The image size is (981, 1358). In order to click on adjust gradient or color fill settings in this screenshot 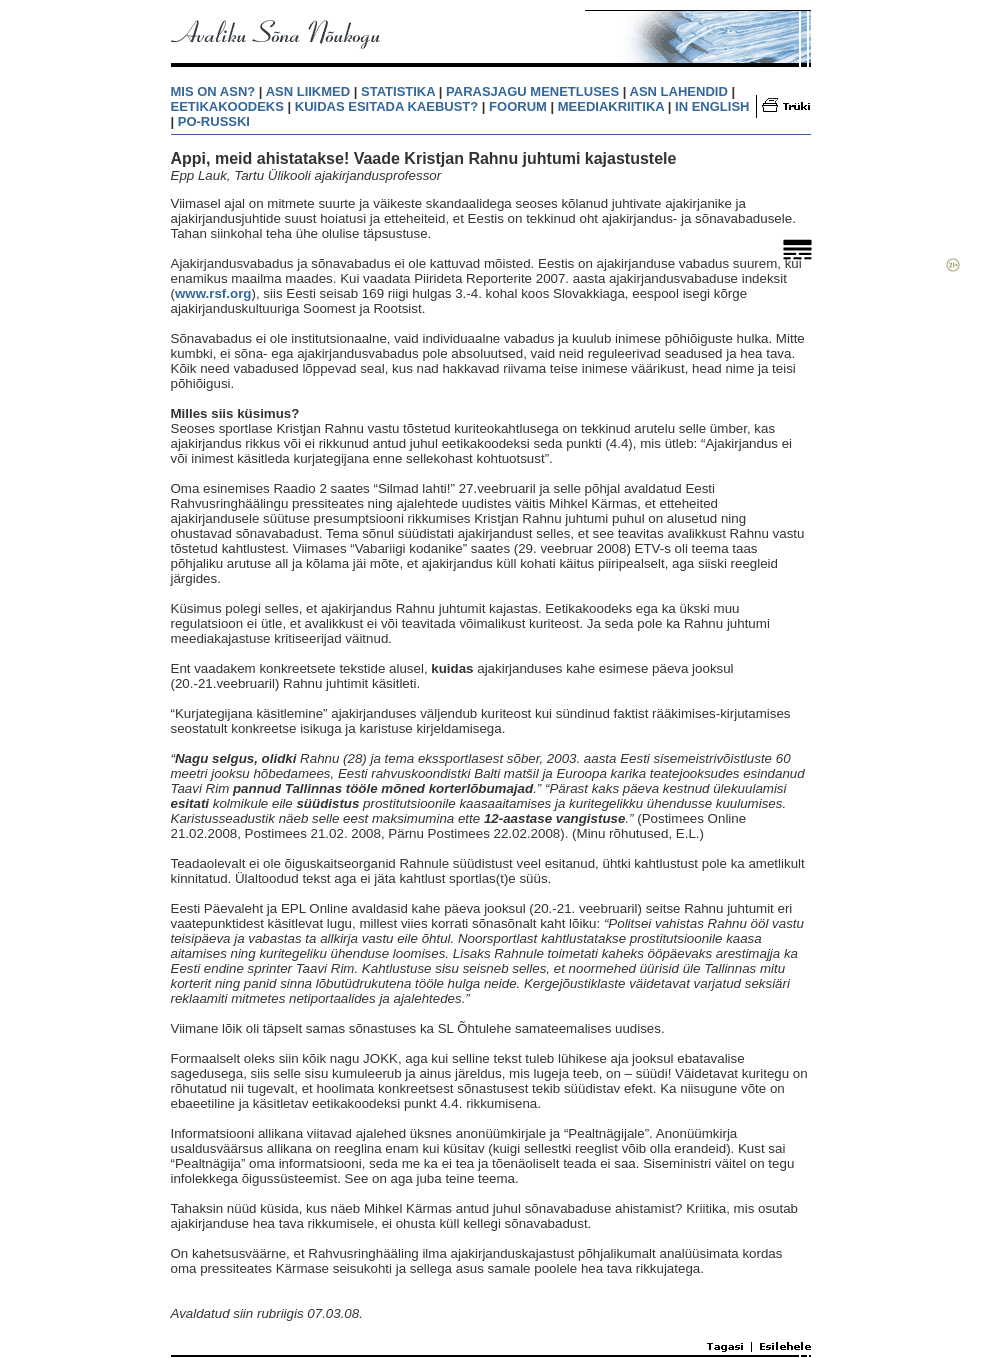, I will do `click(797, 249)`.